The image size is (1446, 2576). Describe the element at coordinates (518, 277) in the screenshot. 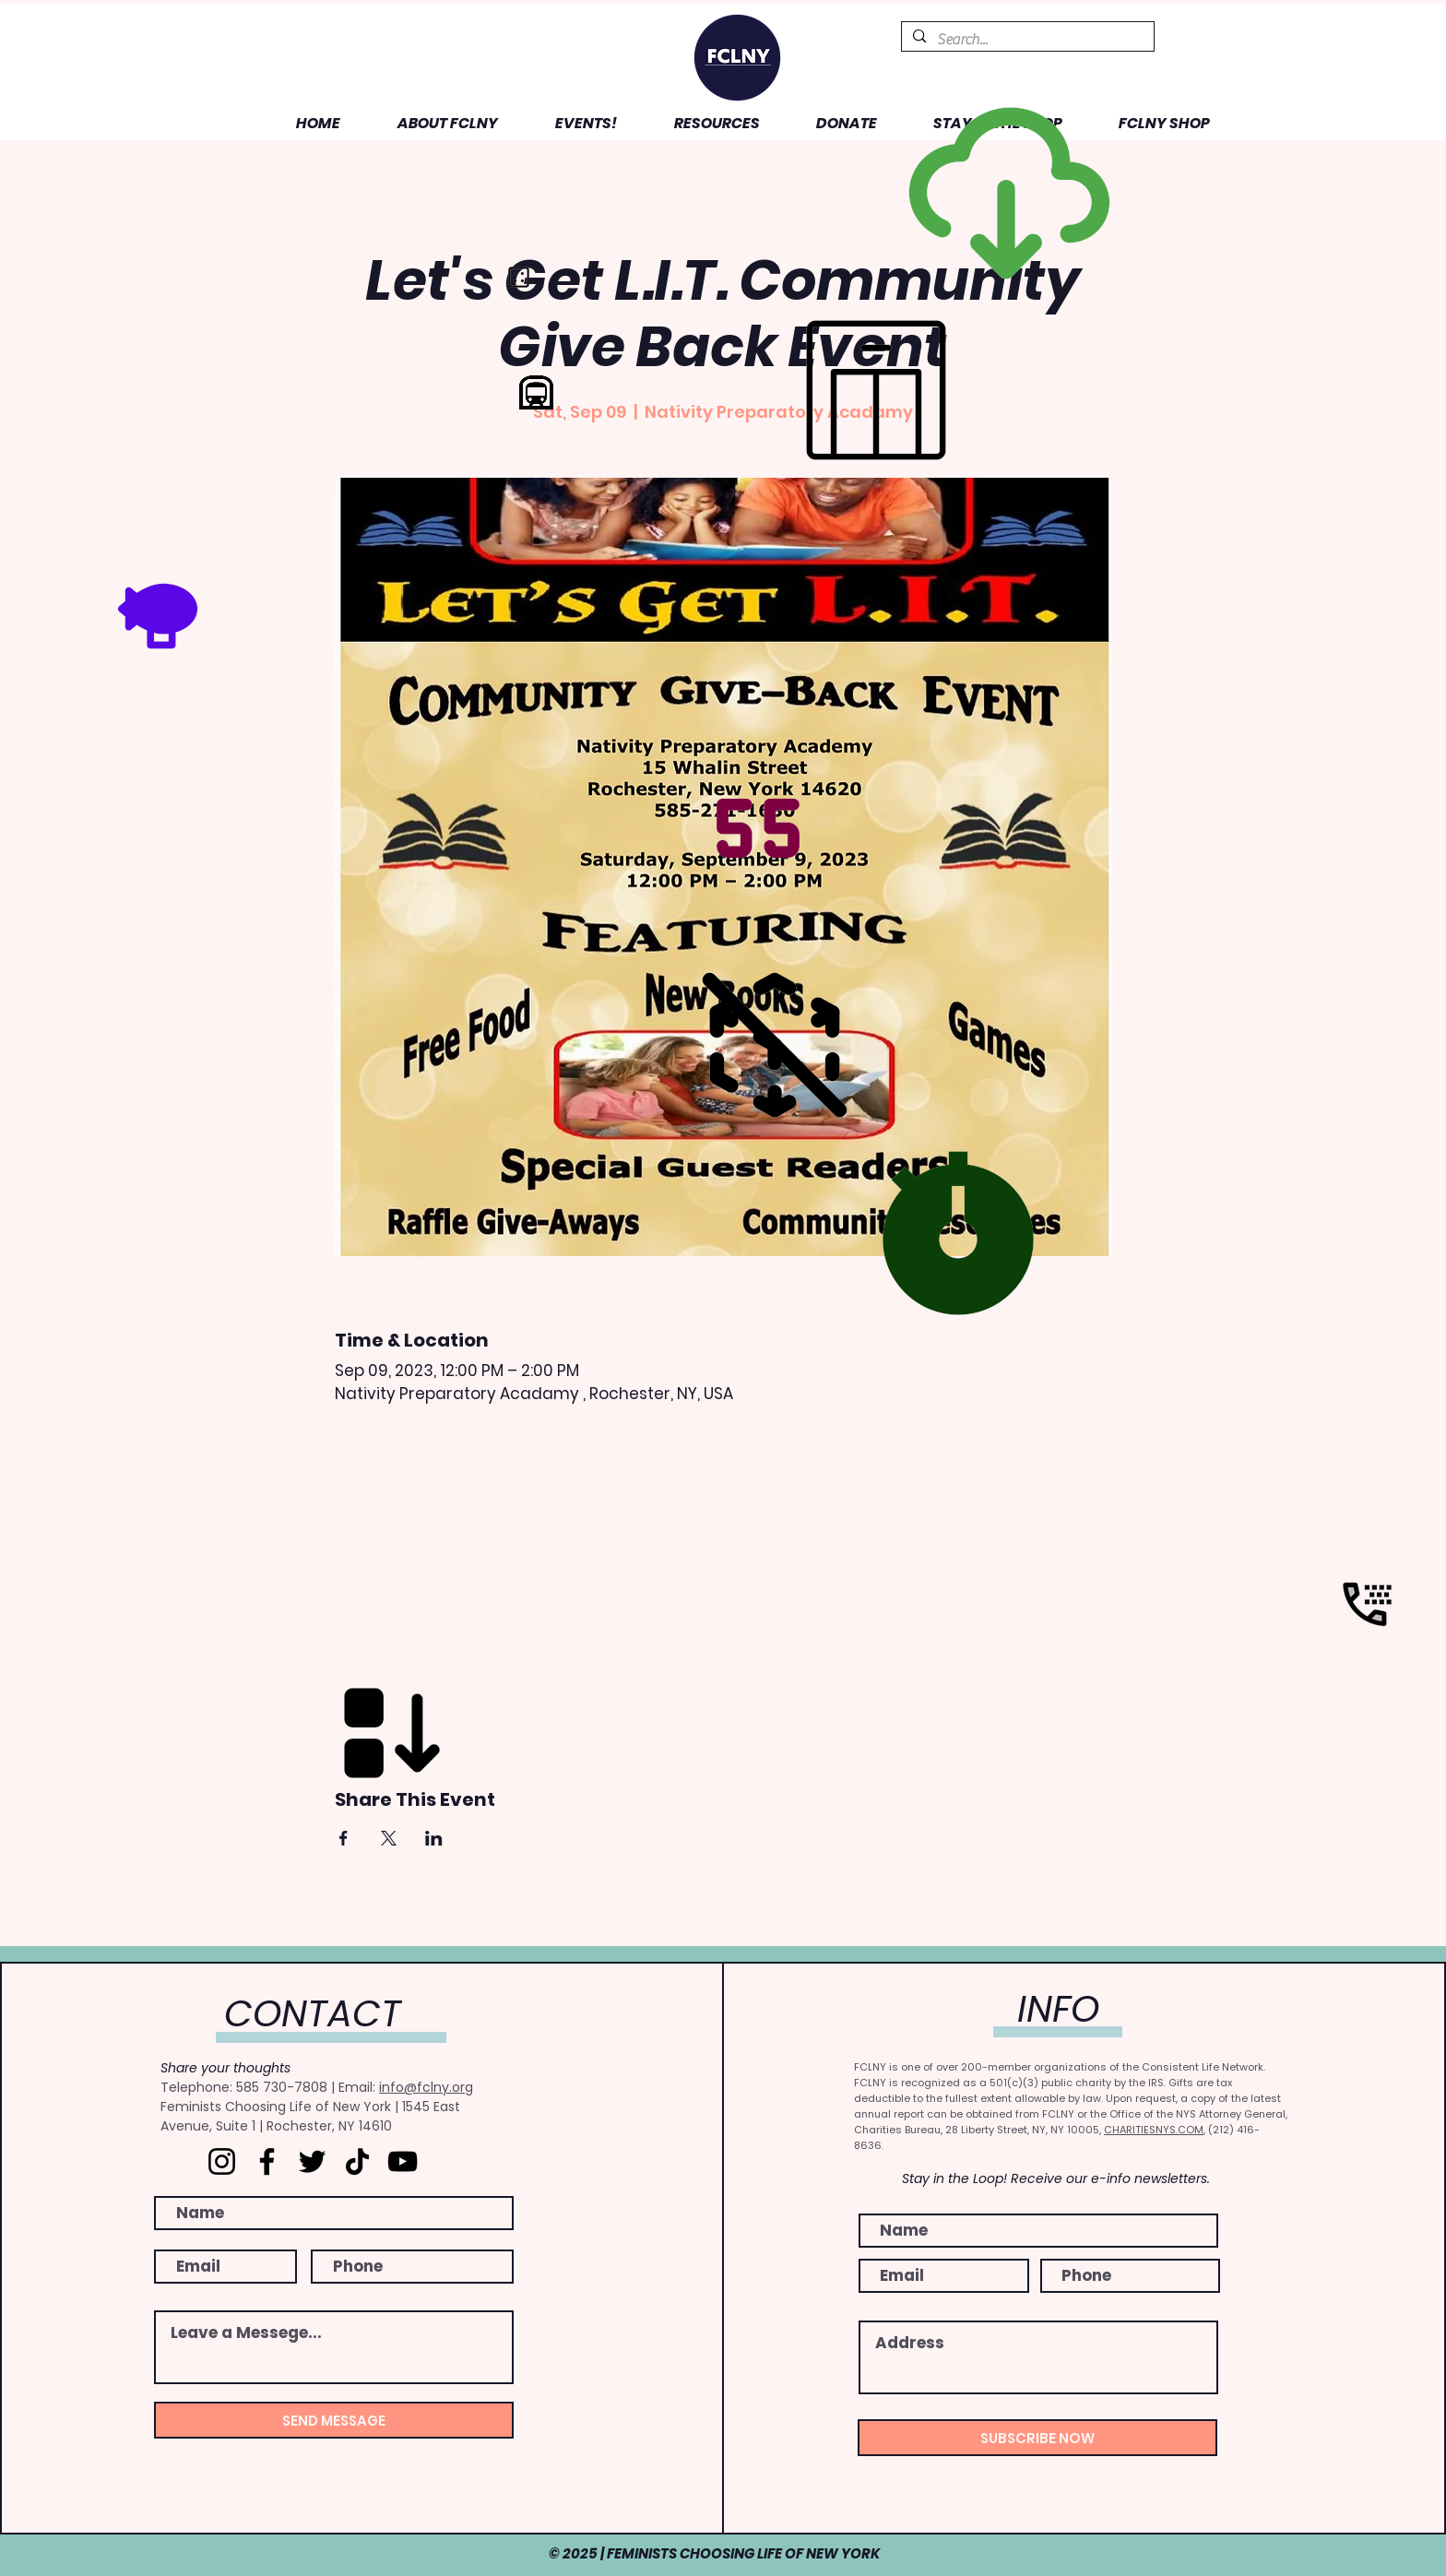

I see `roll the dice or generate a random result` at that location.